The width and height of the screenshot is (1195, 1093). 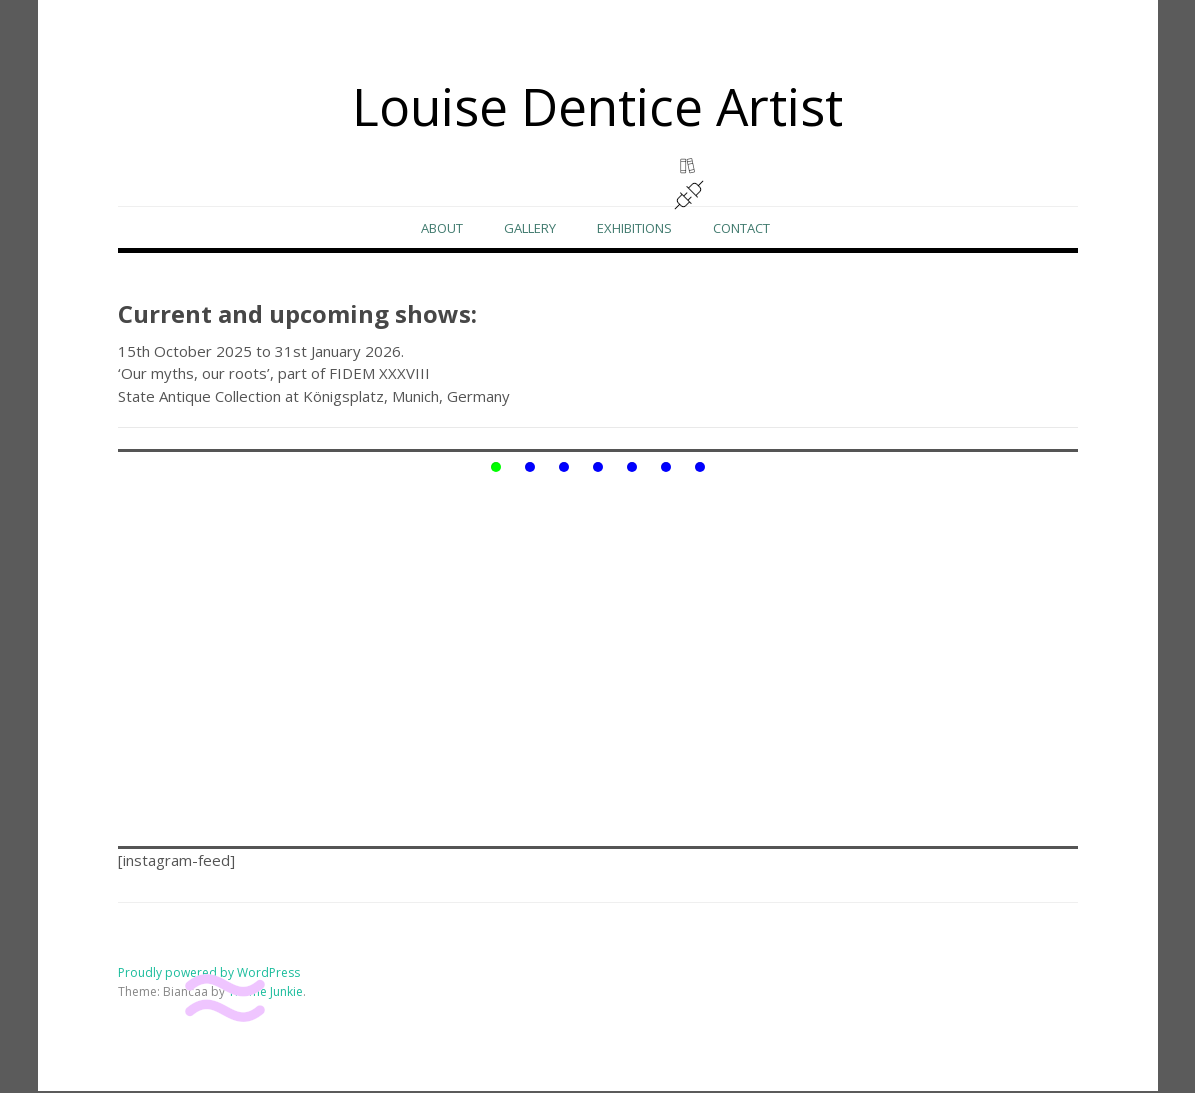 What do you see at coordinates (687, 166) in the screenshot?
I see `access your library or book collection` at bounding box center [687, 166].